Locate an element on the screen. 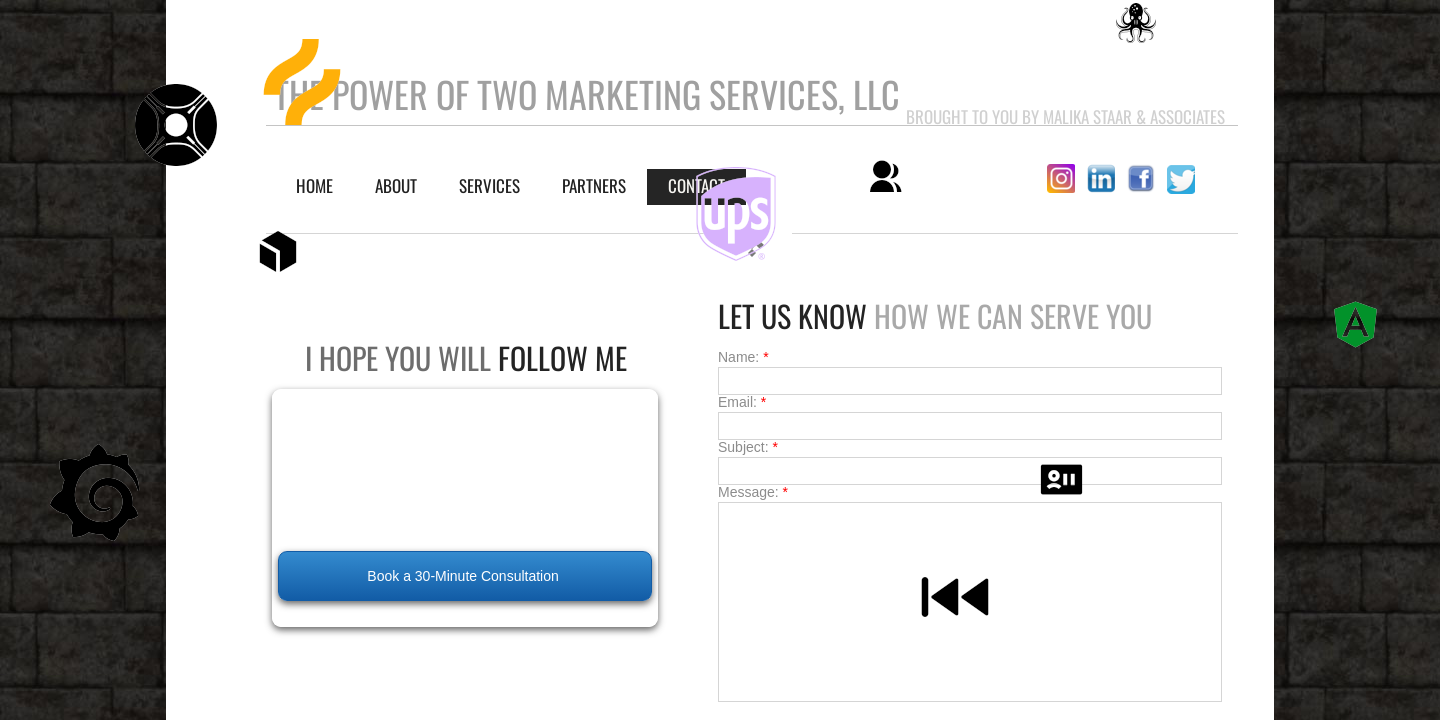  AngularJS framework logo is located at coordinates (1355, 324).